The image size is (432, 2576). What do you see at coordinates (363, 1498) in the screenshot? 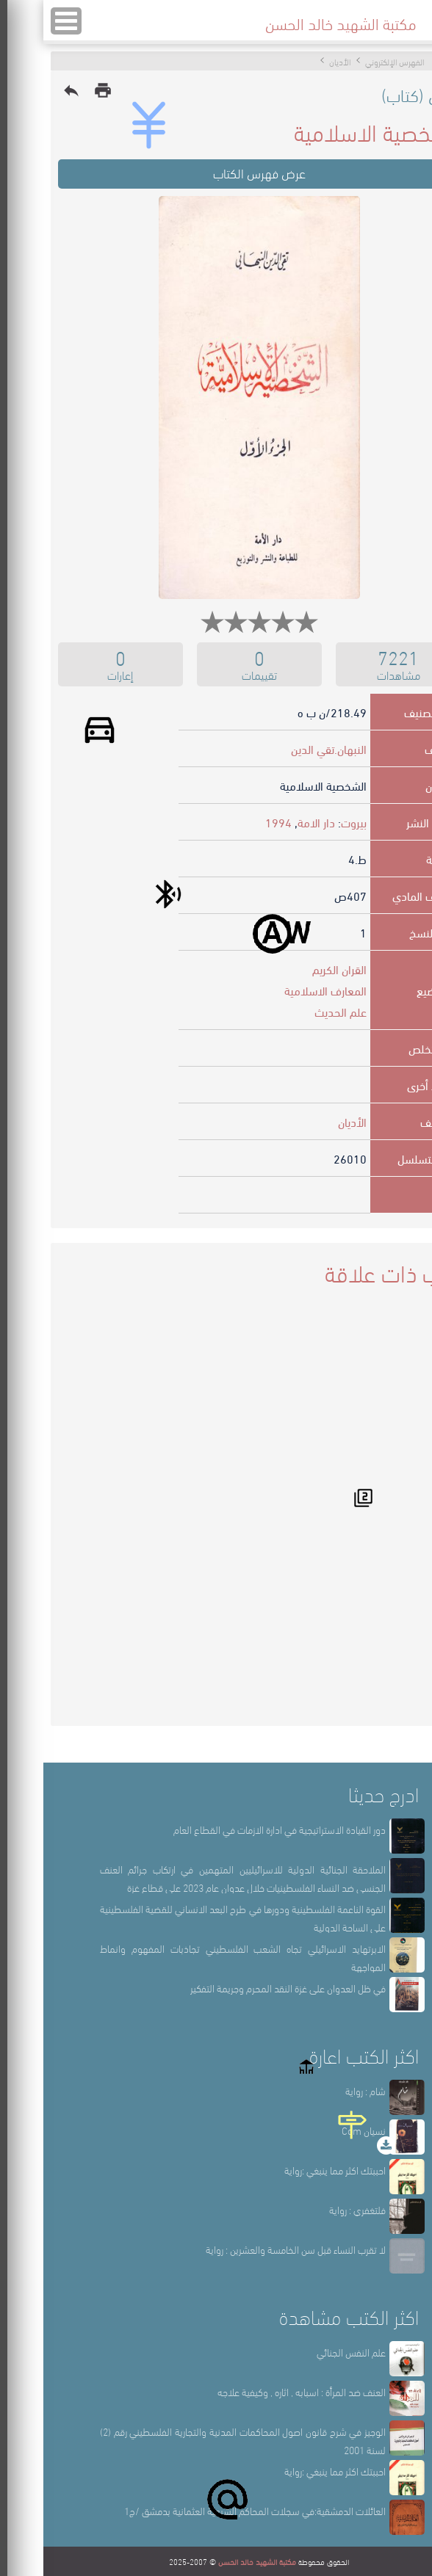
I see `indicates 2 items selected or stacked` at bounding box center [363, 1498].